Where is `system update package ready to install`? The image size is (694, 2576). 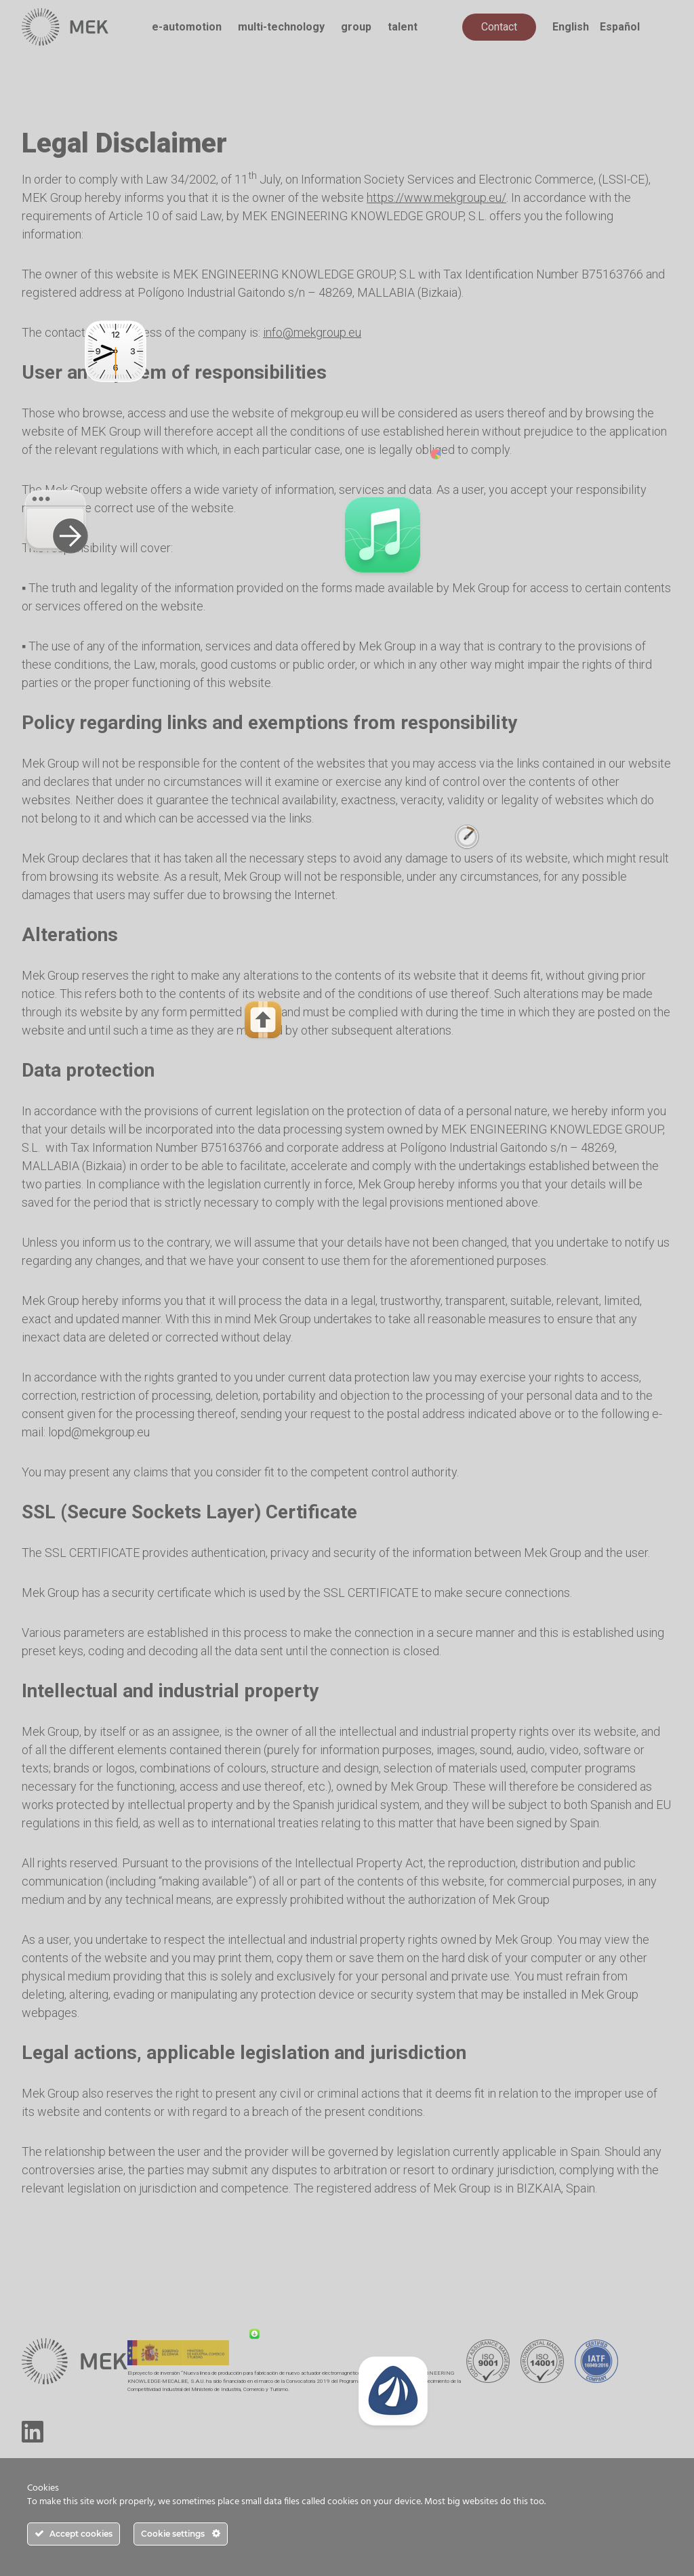
system update package ready to install is located at coordinates (263, 1020).